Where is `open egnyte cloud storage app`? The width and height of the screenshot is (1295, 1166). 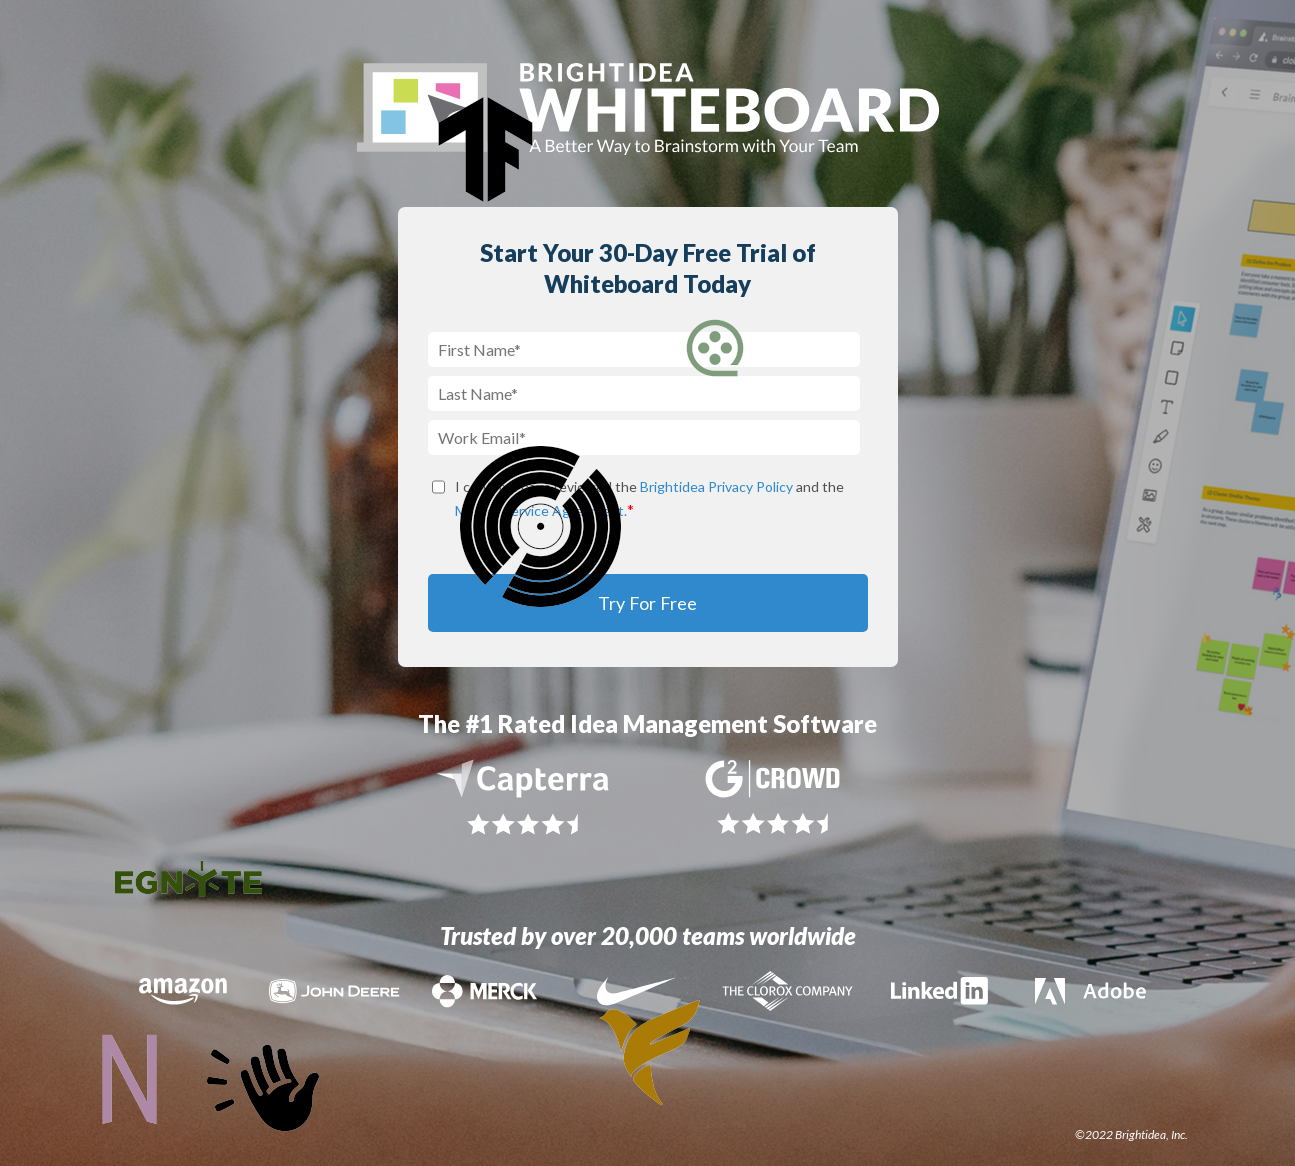 open egnyte cloud storage app is located at coordinates (188, 878).